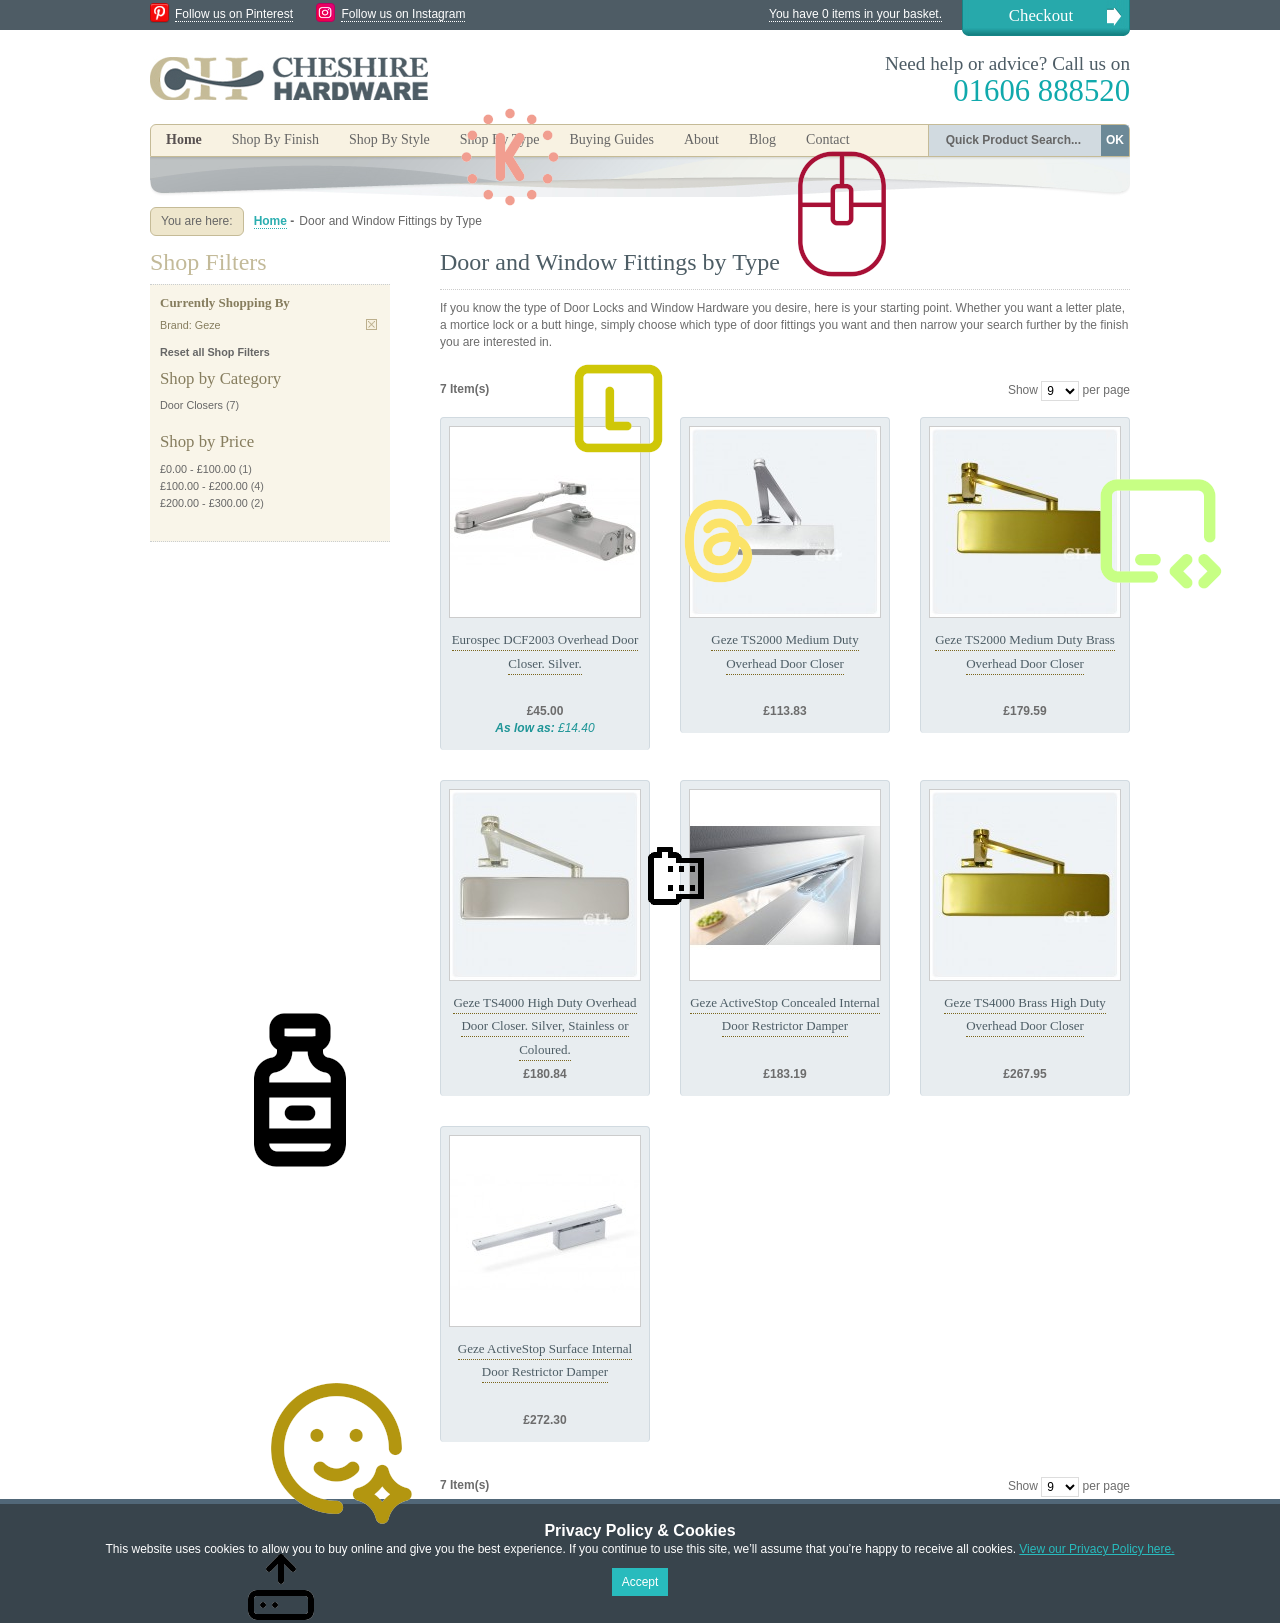 Image resolution: width=1280 pixels, height=1623 pixels. What do you see at coordinates (336, 1448) in the screenshot?
I see `add a reaction or emoji` at bounding box center [336, 1448].